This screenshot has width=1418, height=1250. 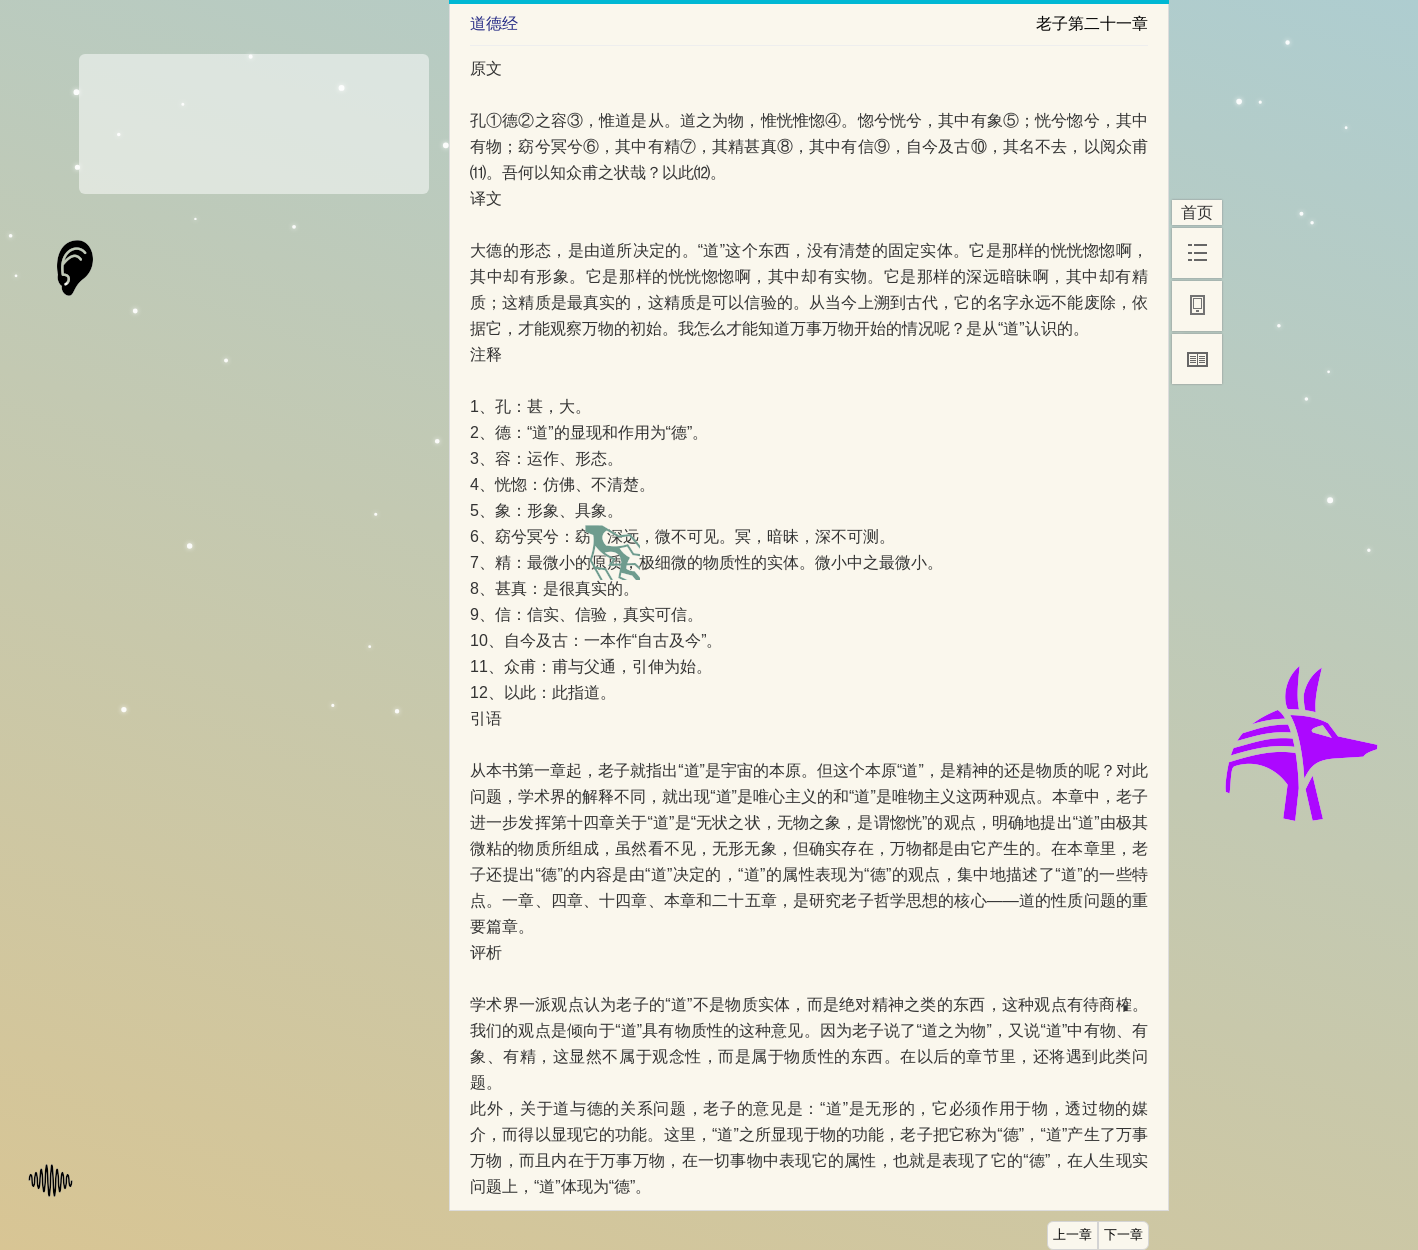 I want to click on select anubis character or deity, so click(x=1301, y=743).